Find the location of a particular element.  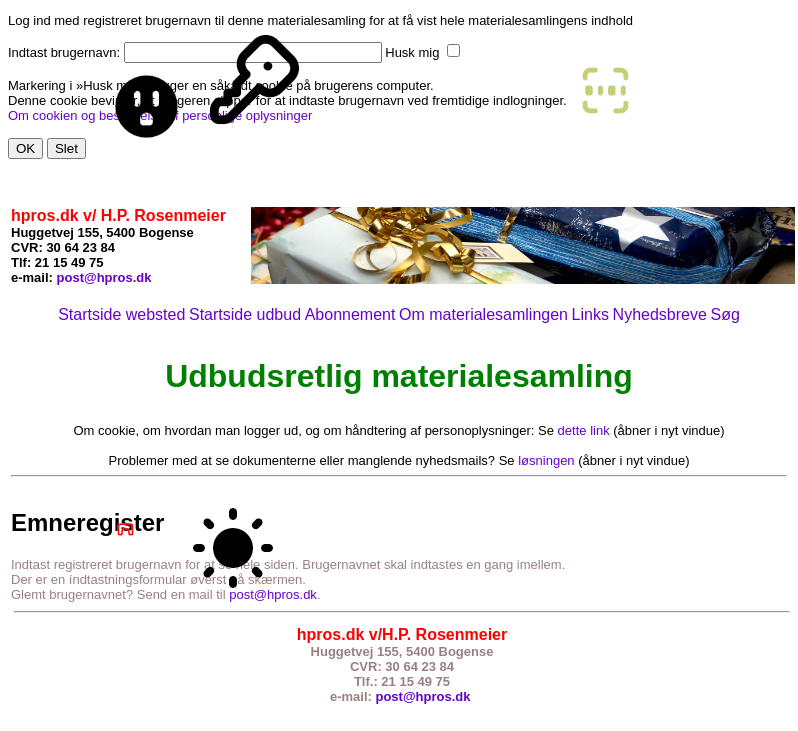

scan a barcode or QR code is located at coordinates (605, 90).